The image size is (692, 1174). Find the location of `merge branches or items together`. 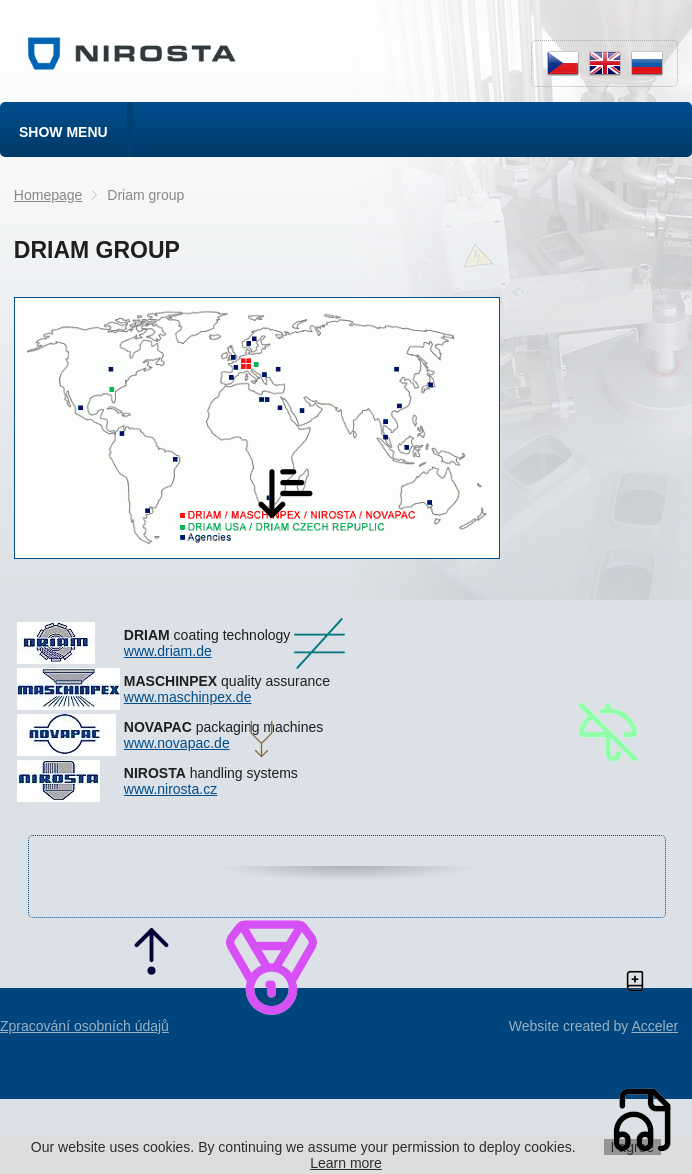

merge branches or items together is located at coordinates (261, 737).